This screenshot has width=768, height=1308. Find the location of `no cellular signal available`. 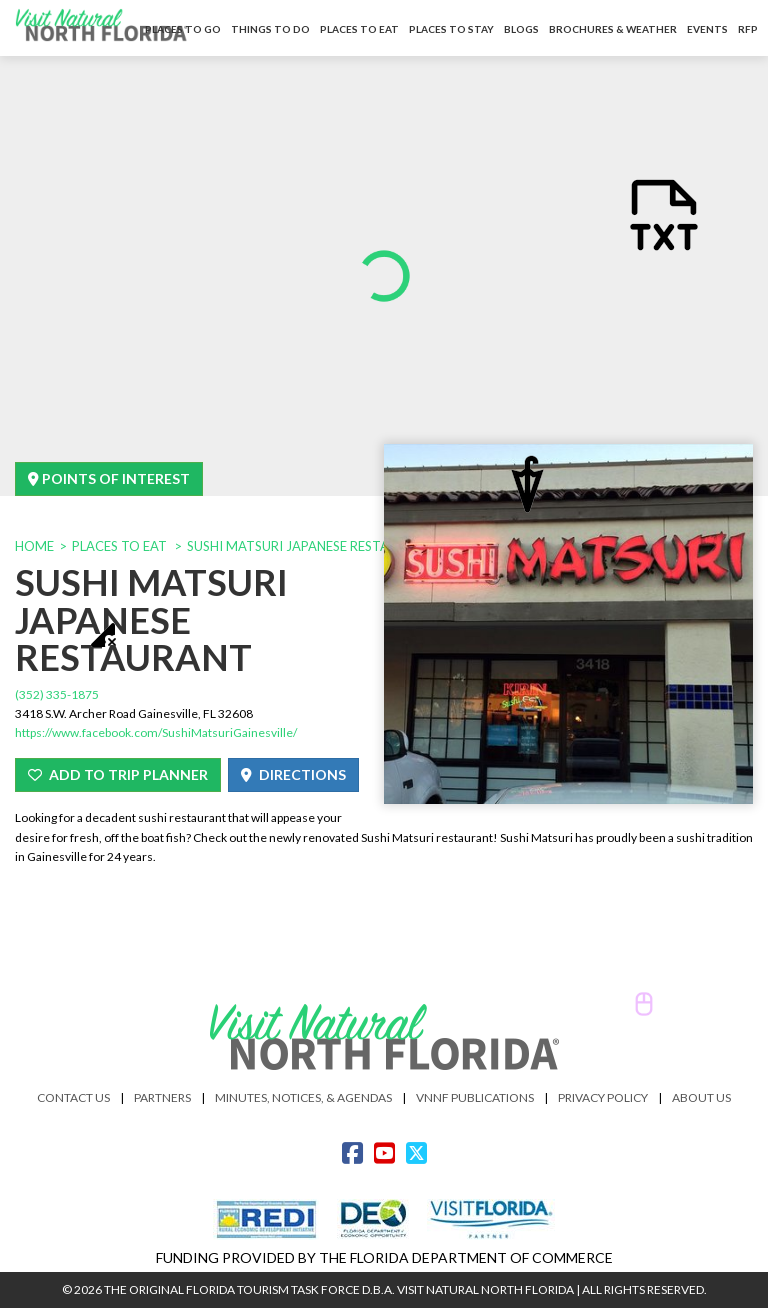

no cellular signal available is located at coordinates (105, 636).